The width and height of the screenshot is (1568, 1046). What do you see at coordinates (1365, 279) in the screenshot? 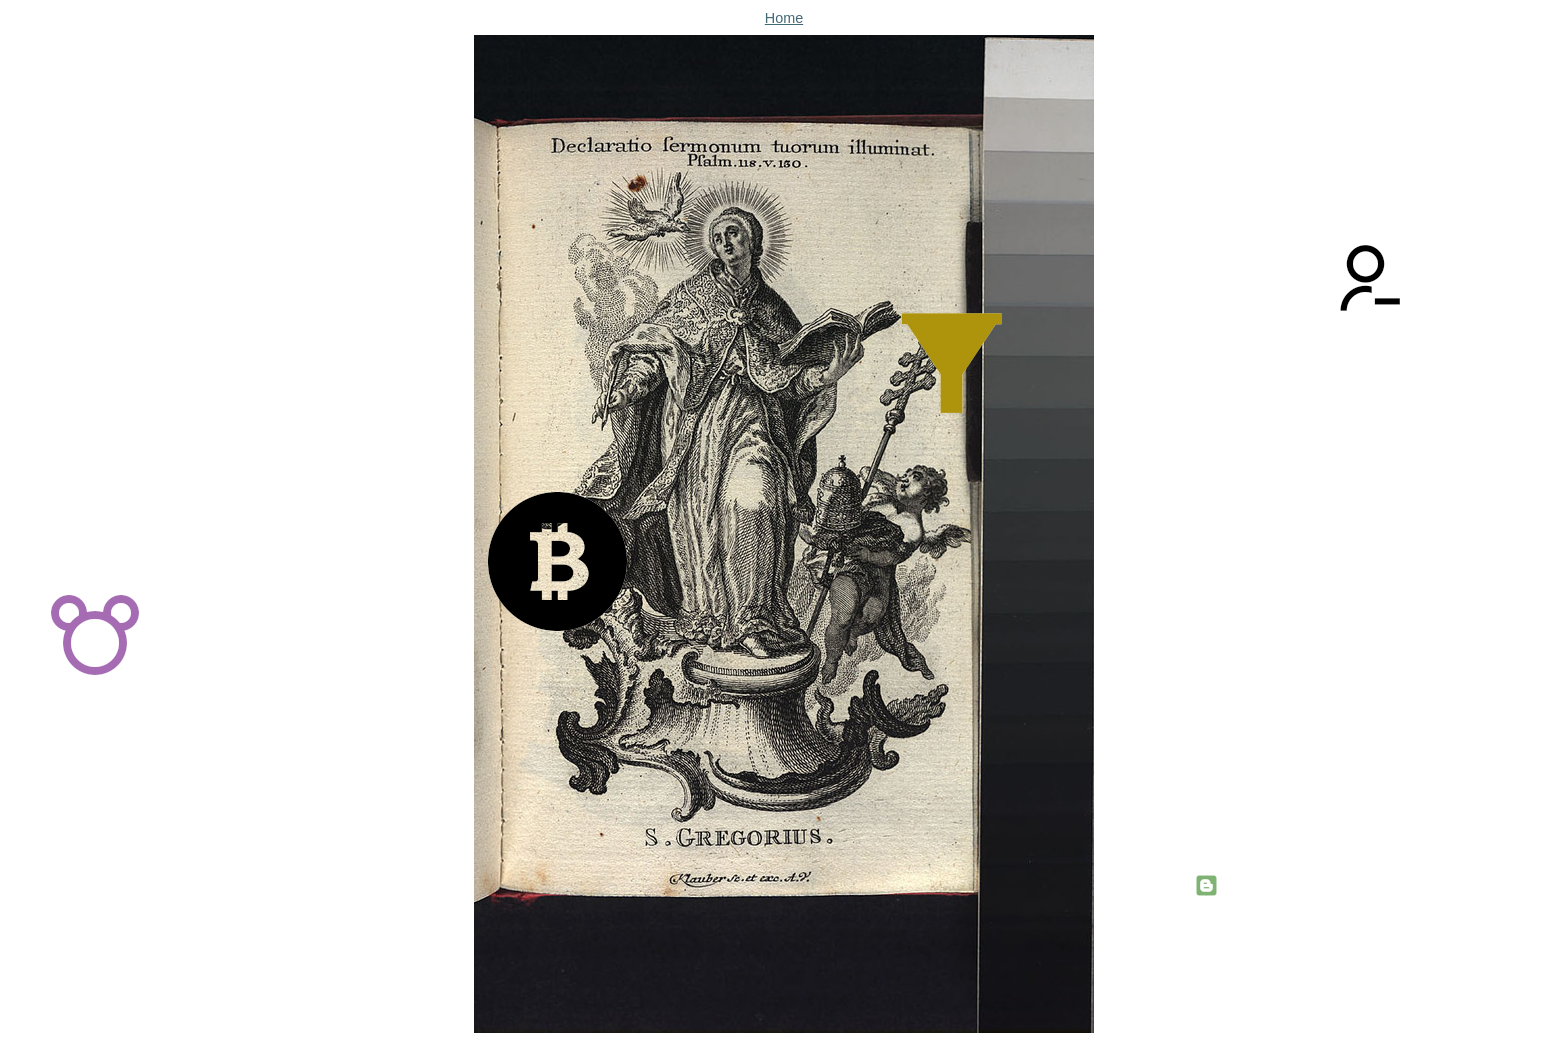
I see `remove a user or contact` at bounding box center [1365, 279].